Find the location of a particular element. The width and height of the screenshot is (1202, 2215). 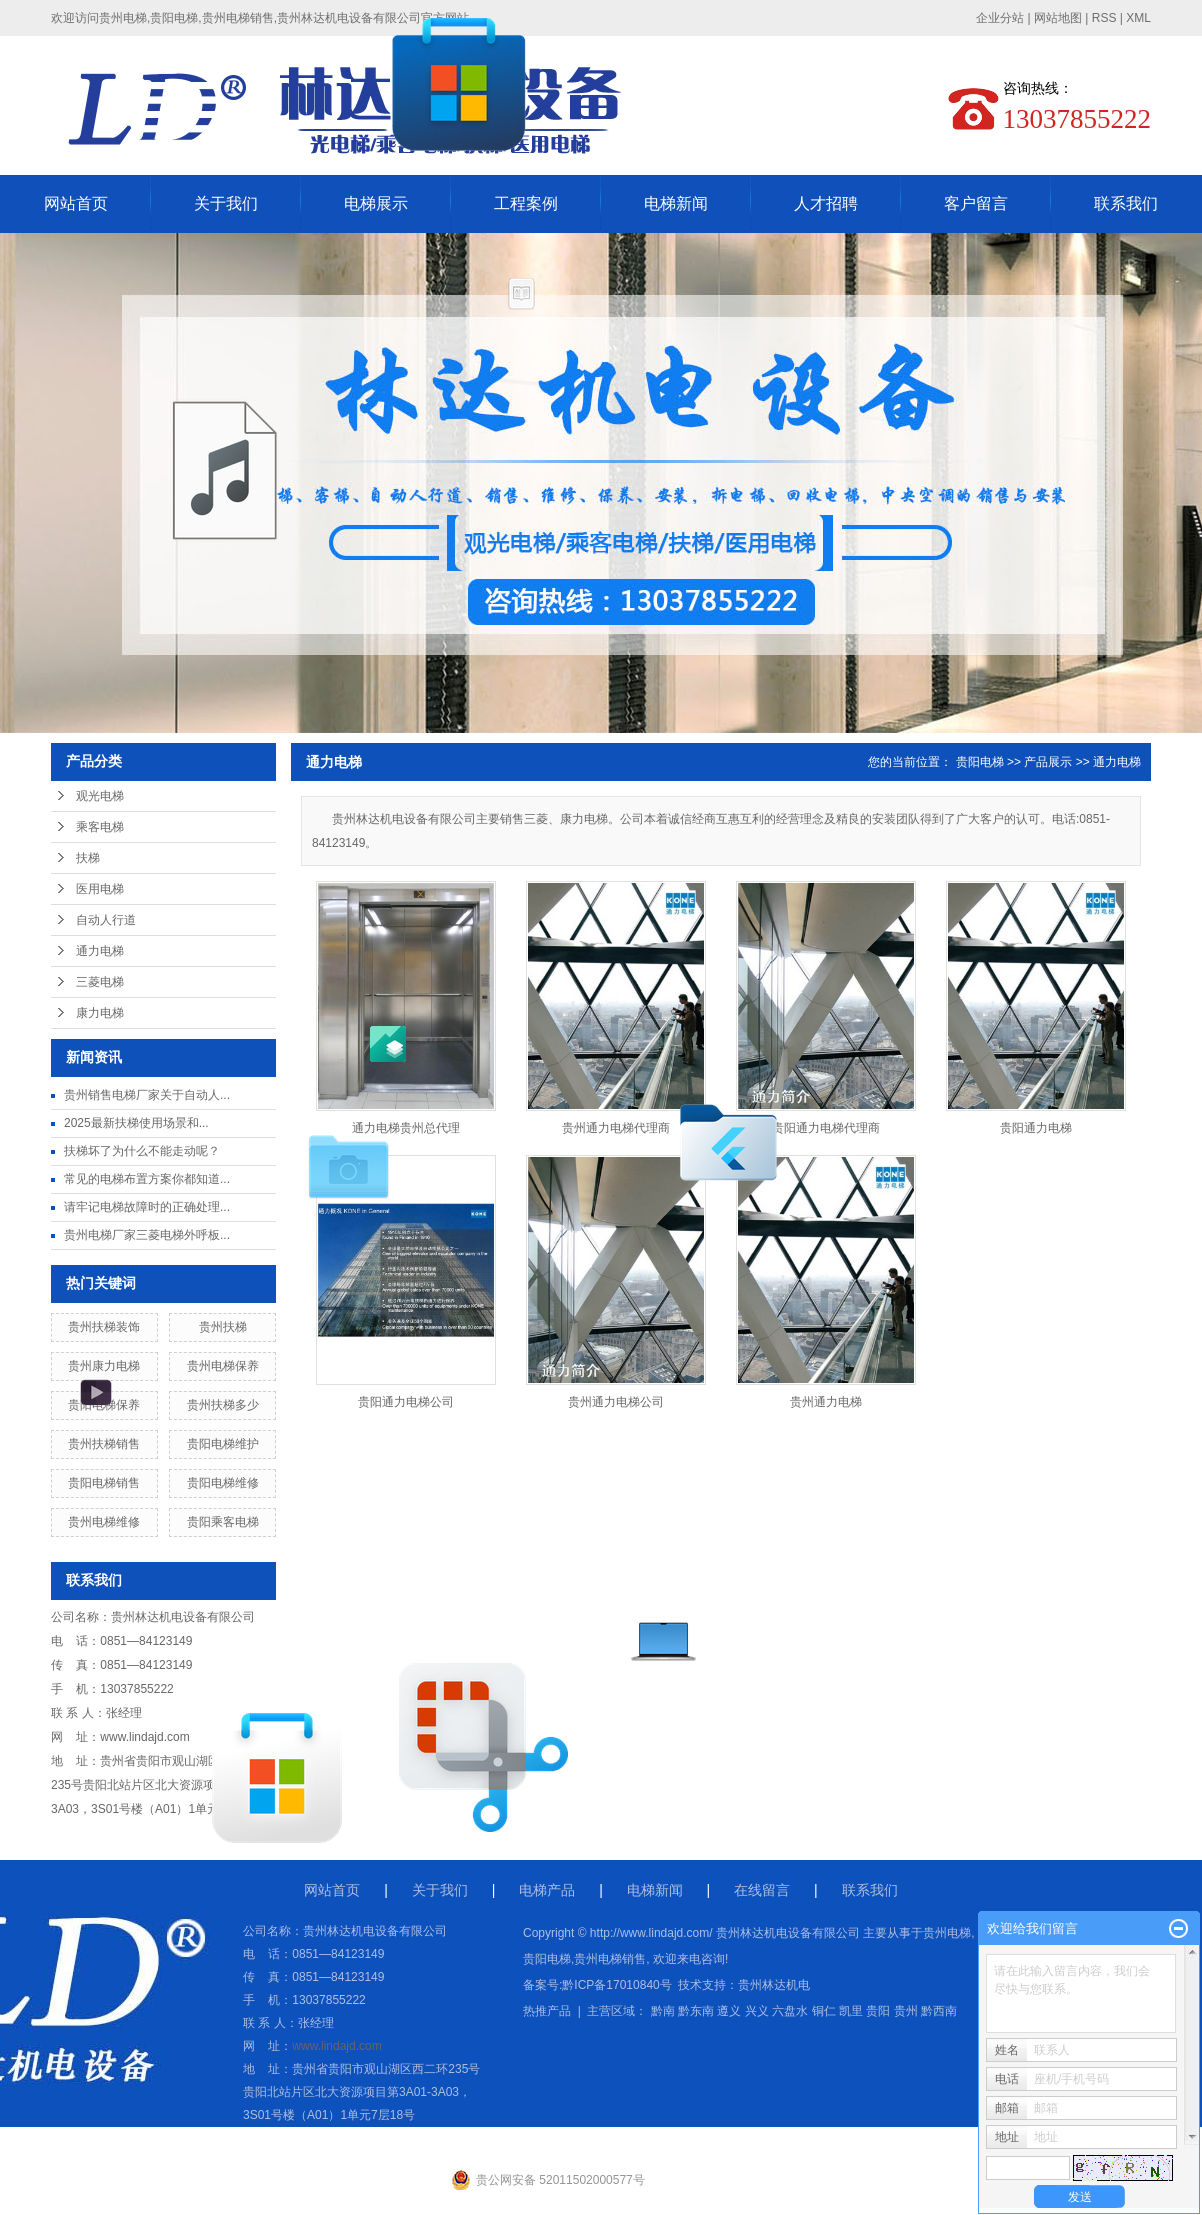

open flutter project folder is located at coordinates (728, 1145).